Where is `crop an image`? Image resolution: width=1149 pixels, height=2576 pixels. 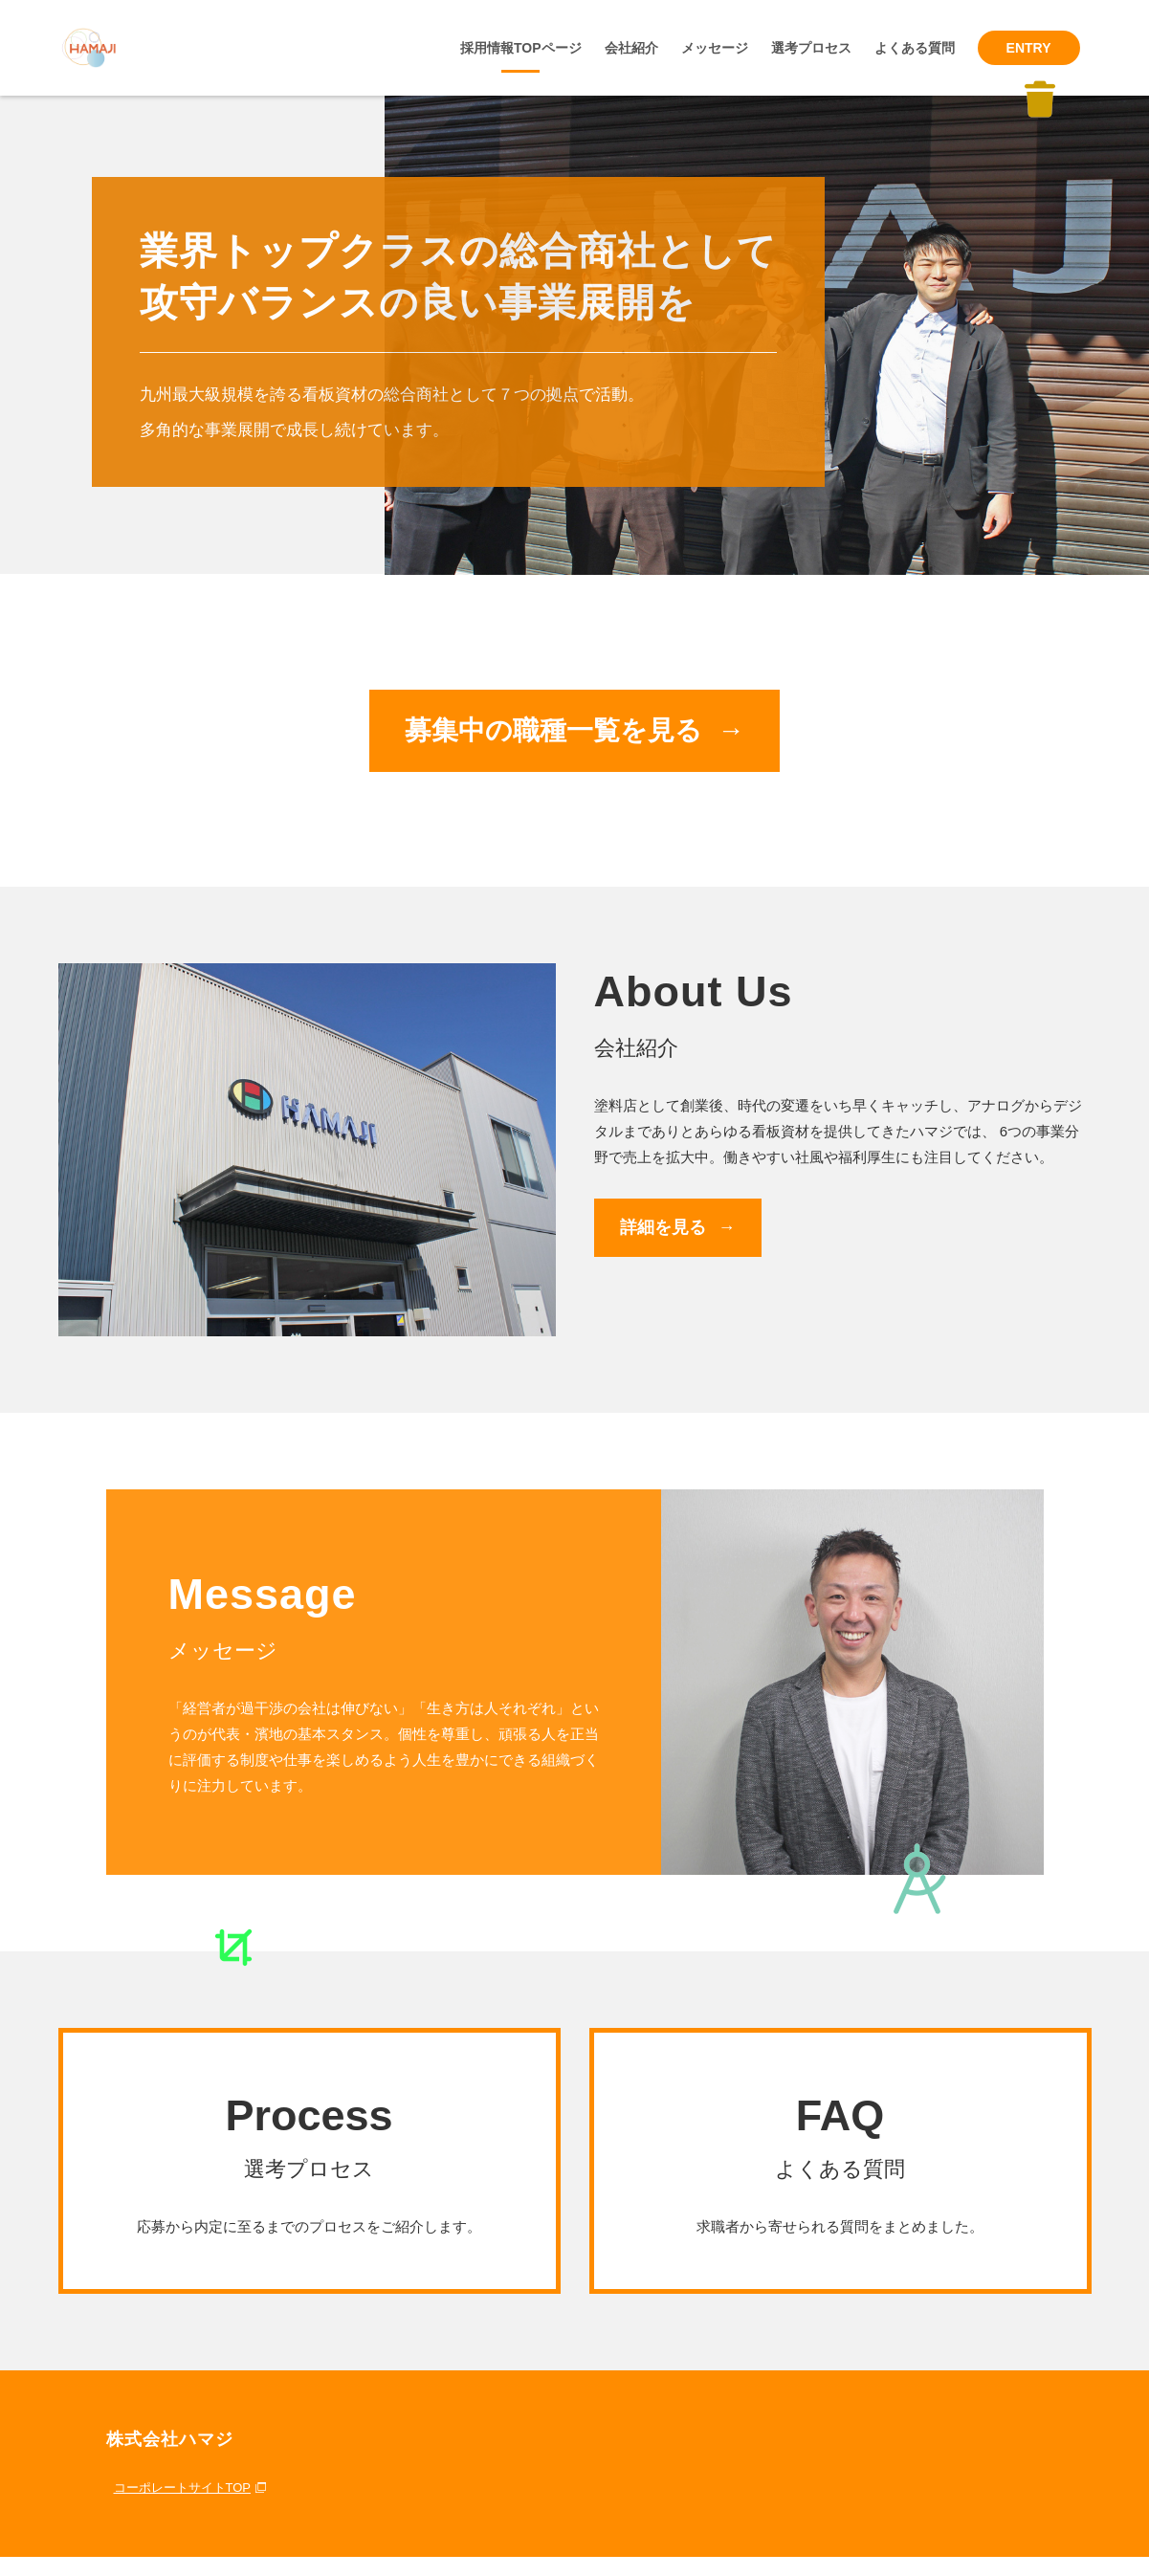 crop an image is located at coordinates (233, 1948).